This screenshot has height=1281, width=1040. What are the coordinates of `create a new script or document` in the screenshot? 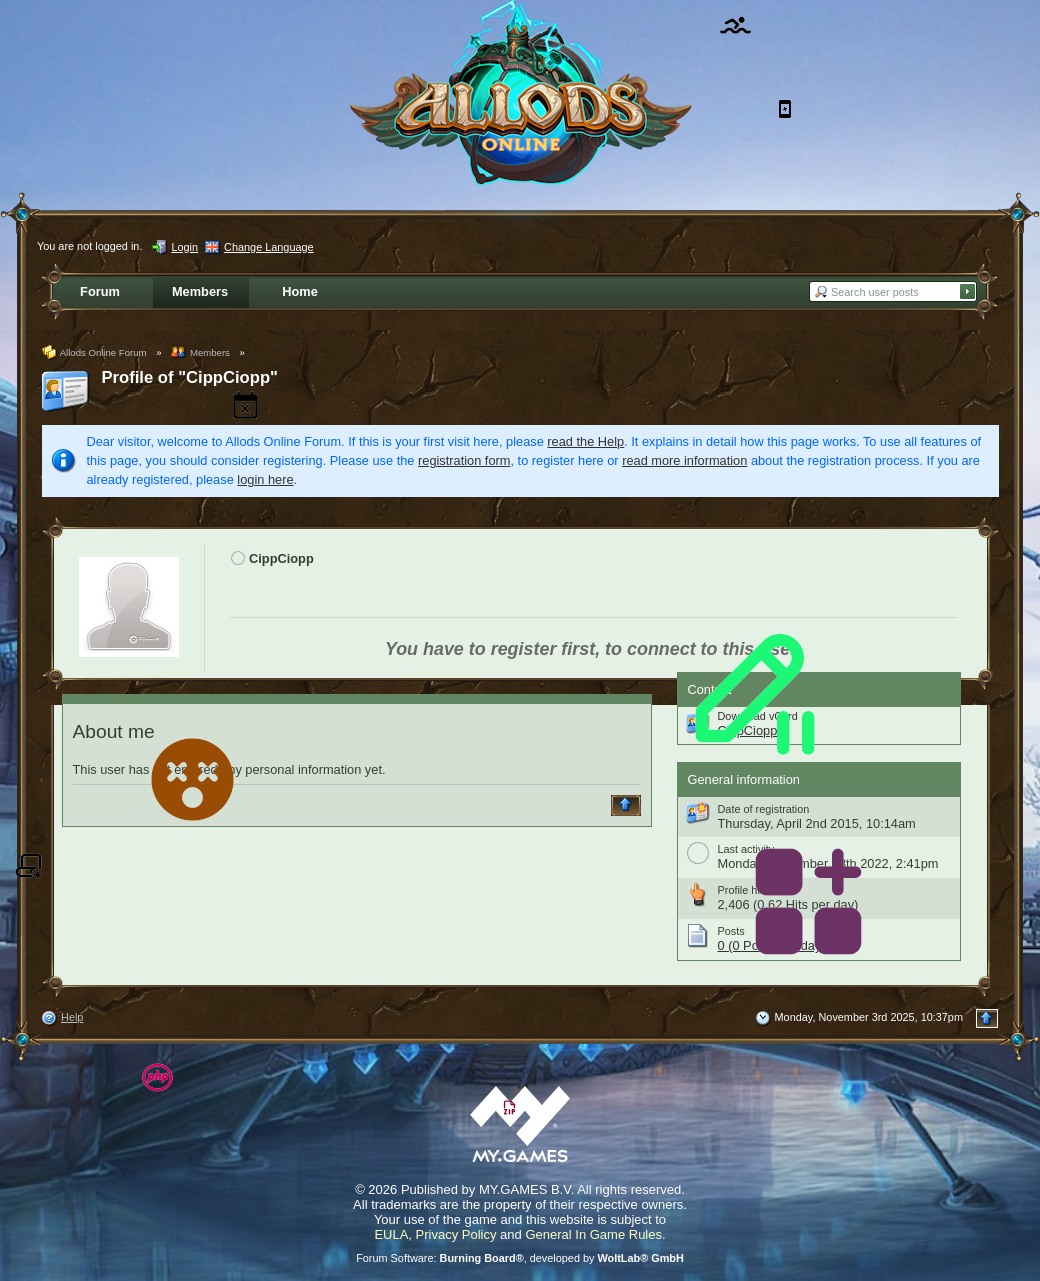 It's located at (28, 865).